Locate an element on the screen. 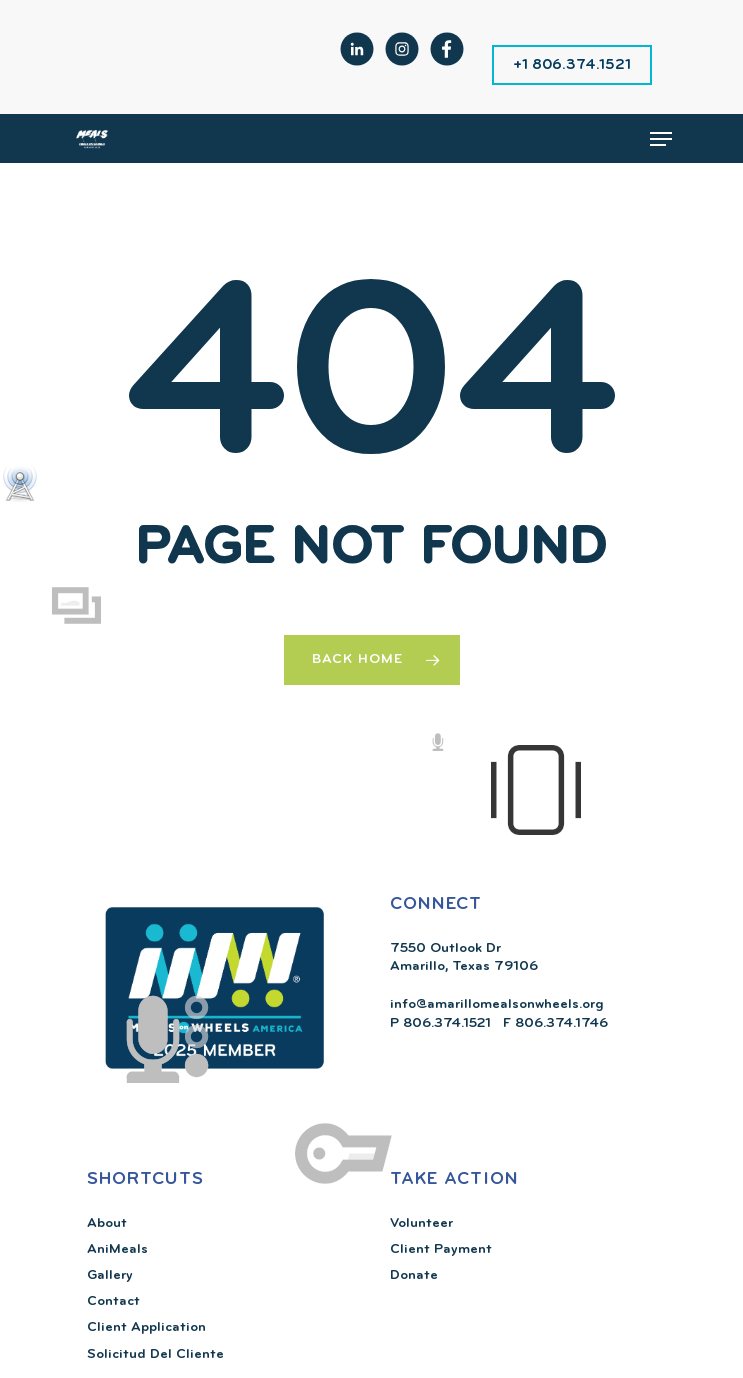 Image resolution: width=743 pixels, height=1378 pixels. enter password to continue is located at coordinates (343, 1153).